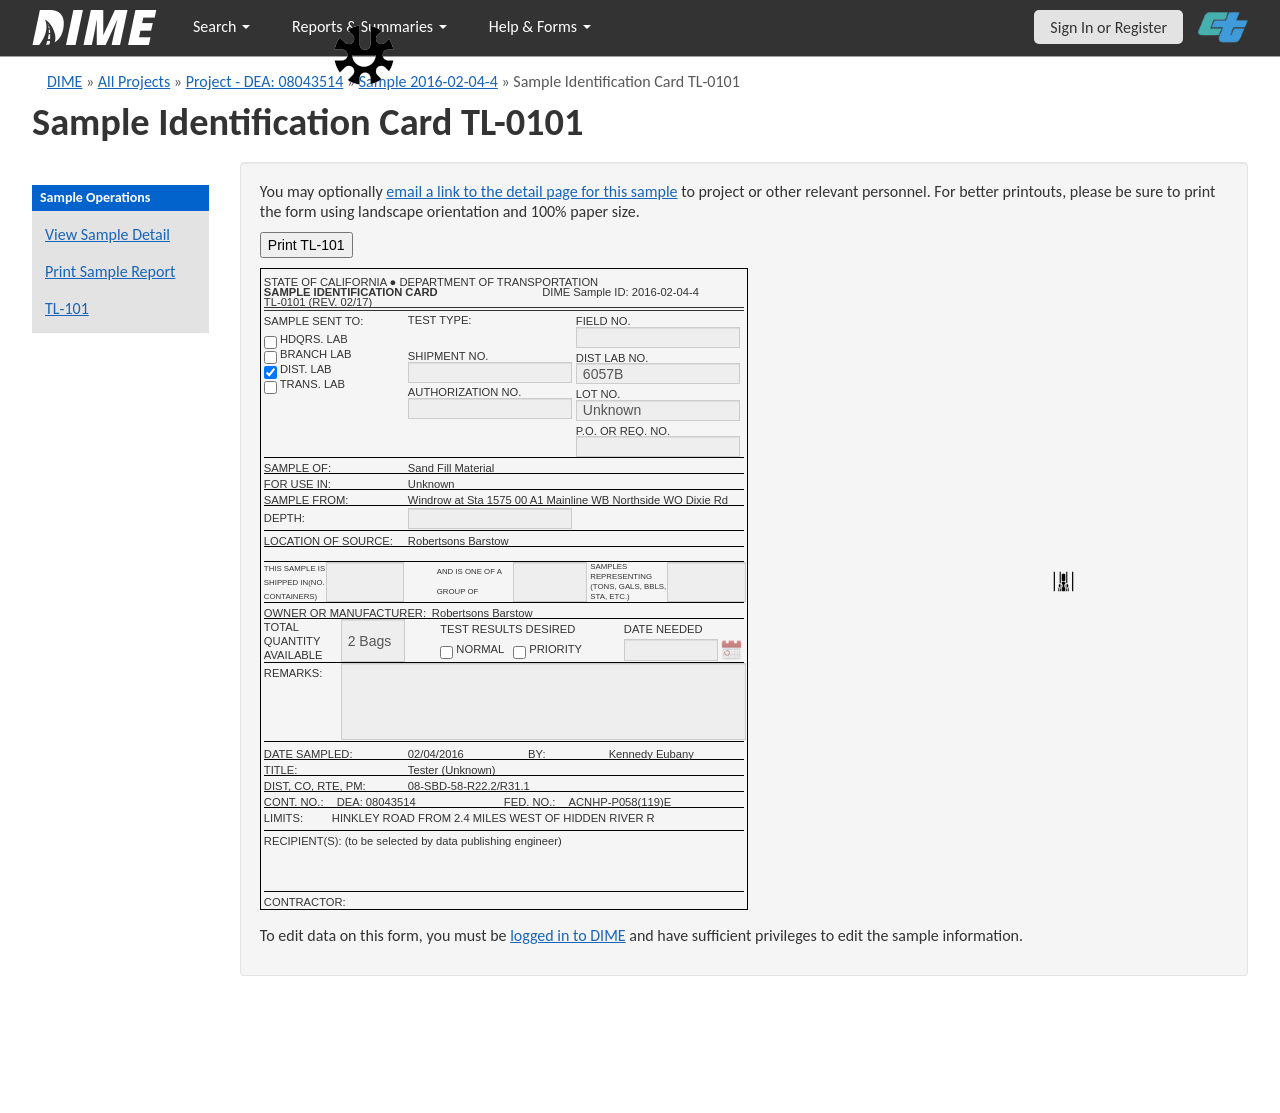  Describe the element at coordinates (364, 55) in the screenshot. I see `decorative abstract game element or badge` at that location.